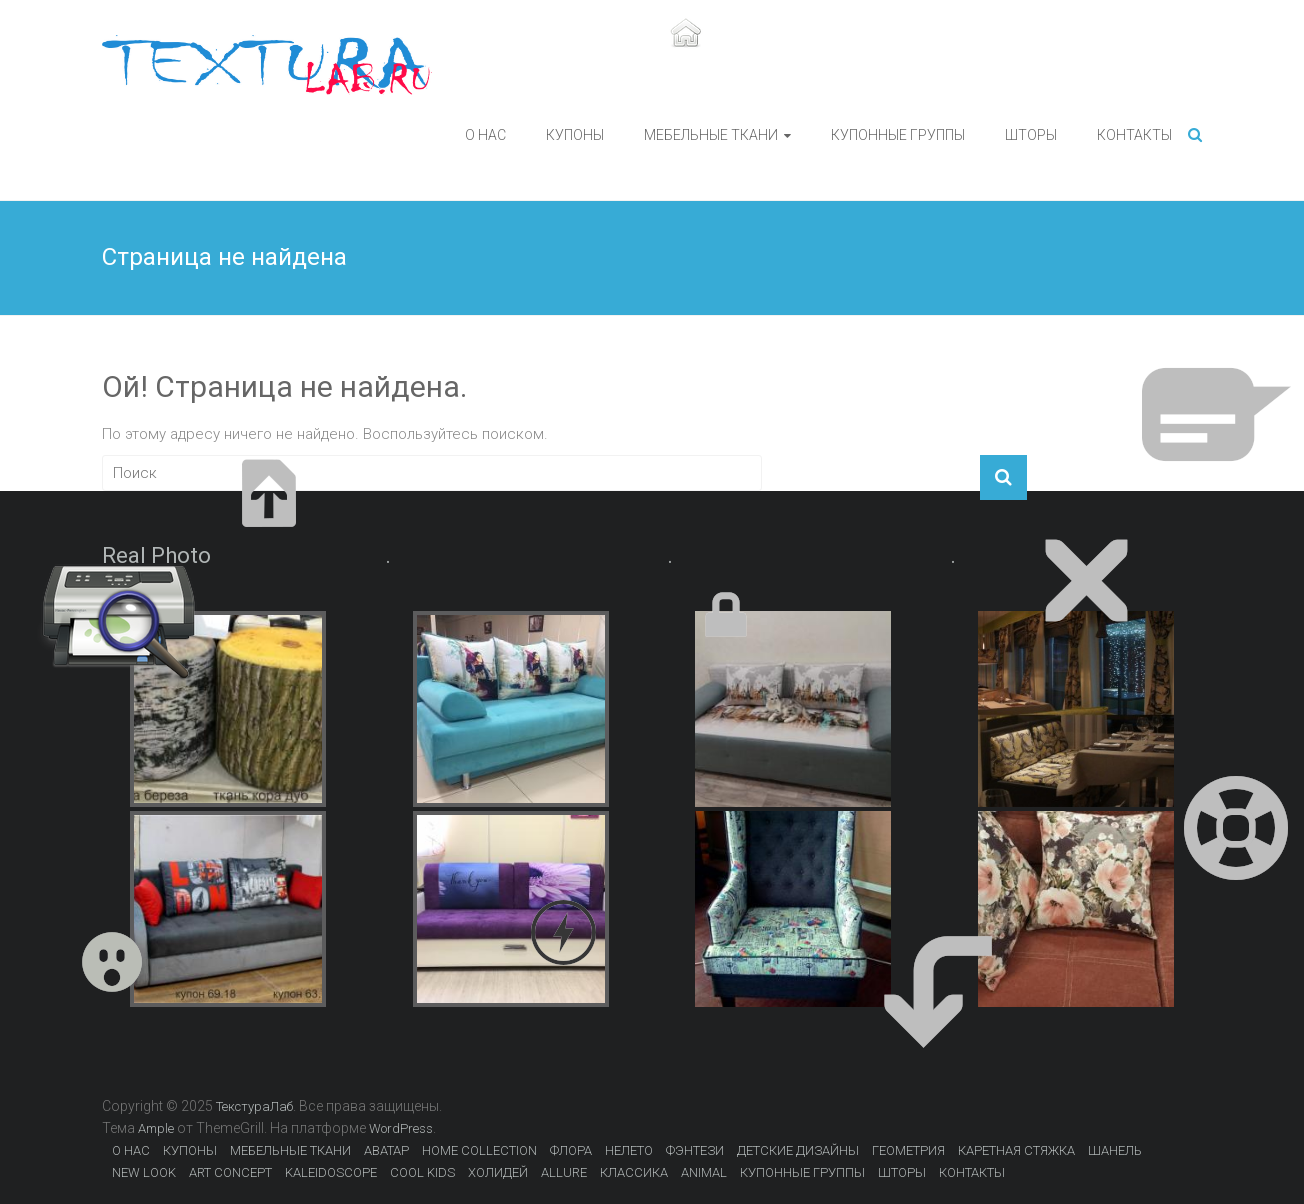 This screenshot has height=1204, width=1304. I want to click on toggle subtitles or closed captions, so click(1216, 414).